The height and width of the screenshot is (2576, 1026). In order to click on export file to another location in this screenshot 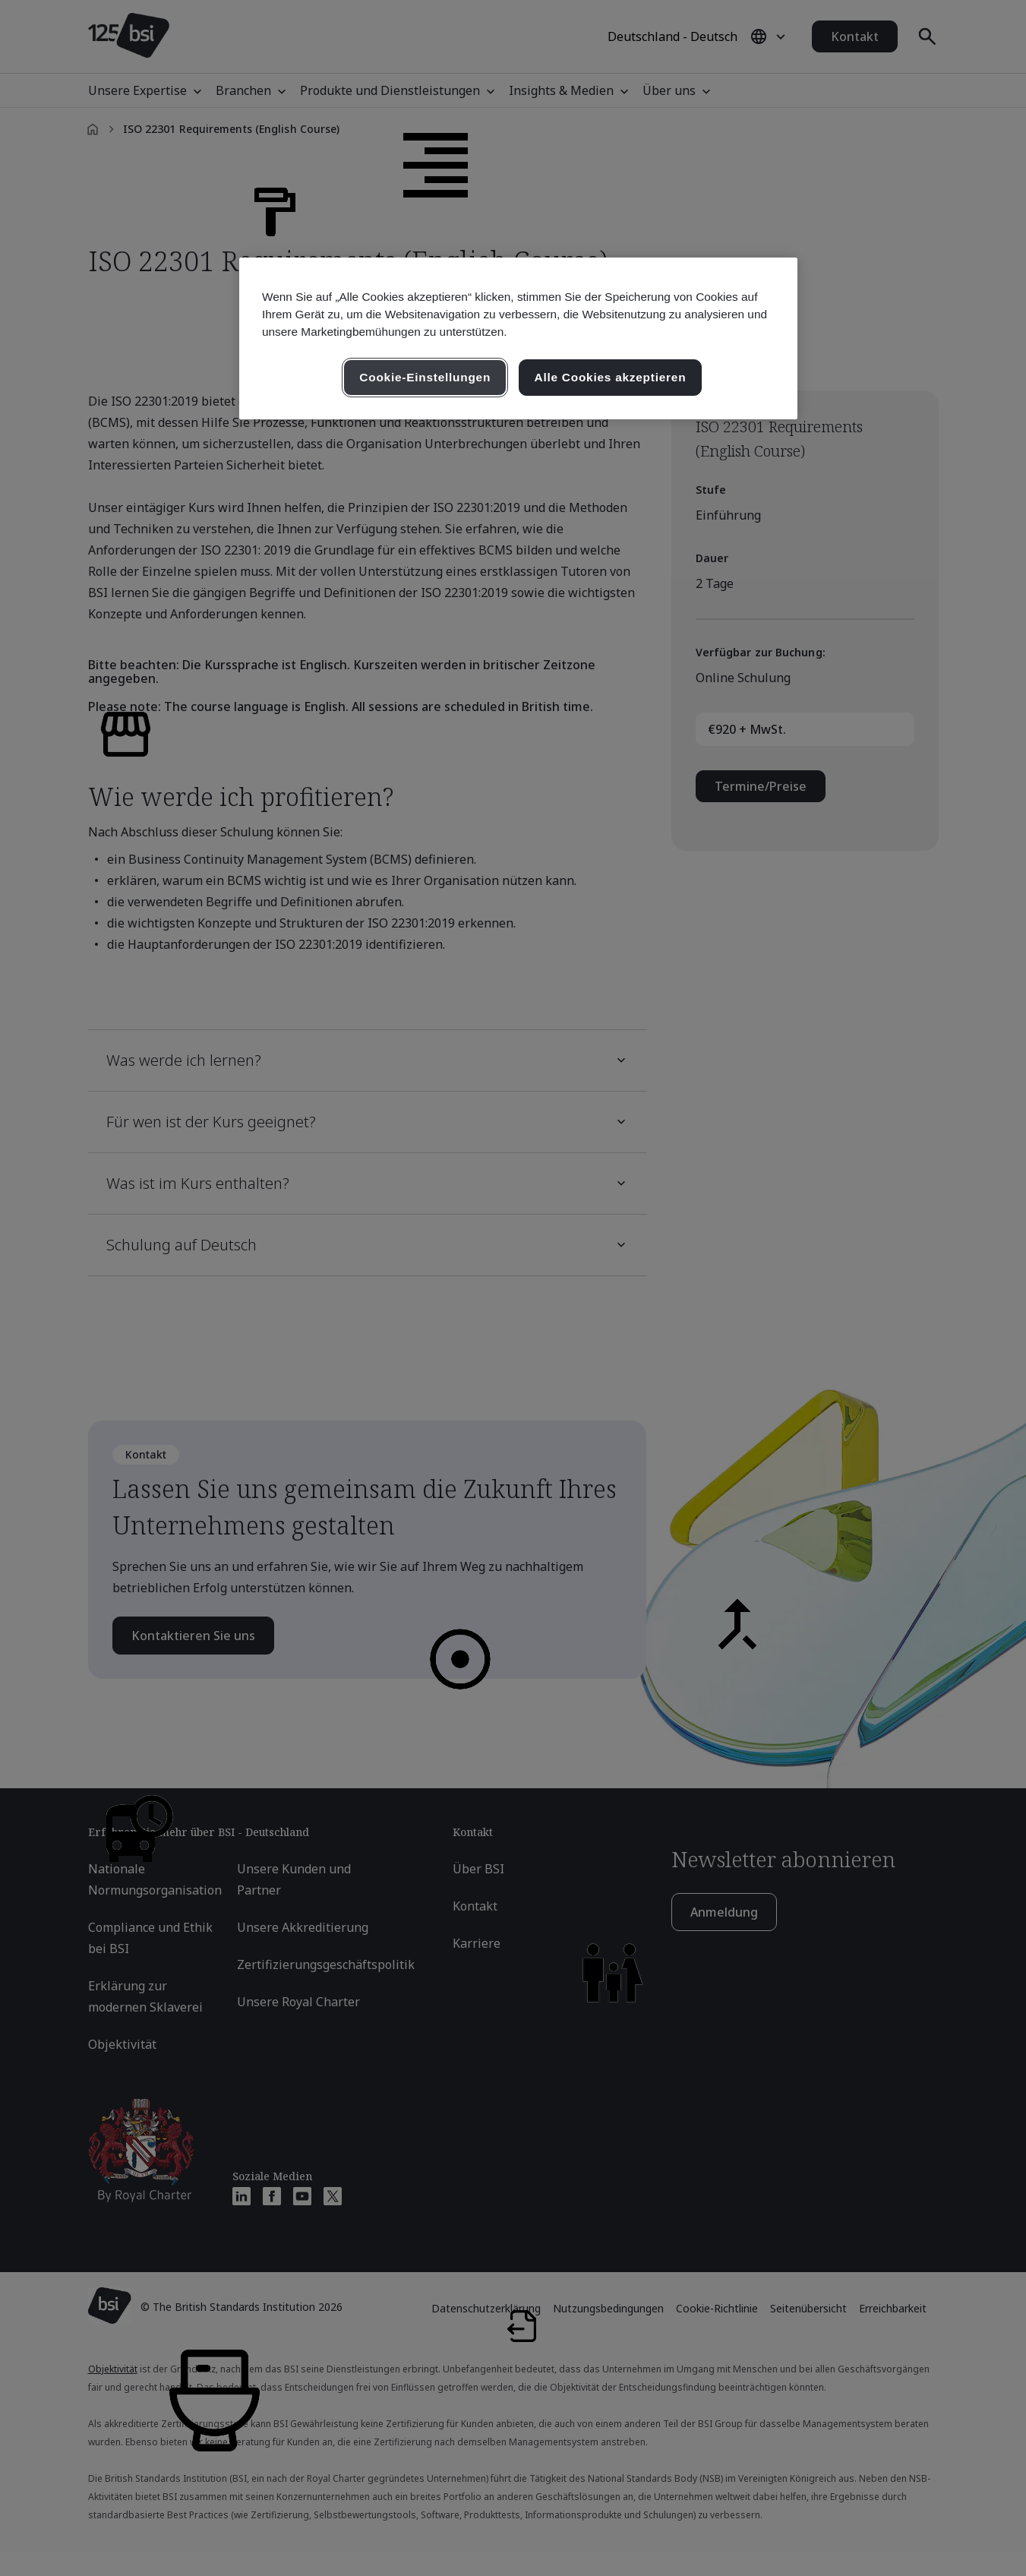, I will do `click(523, 2326)`.